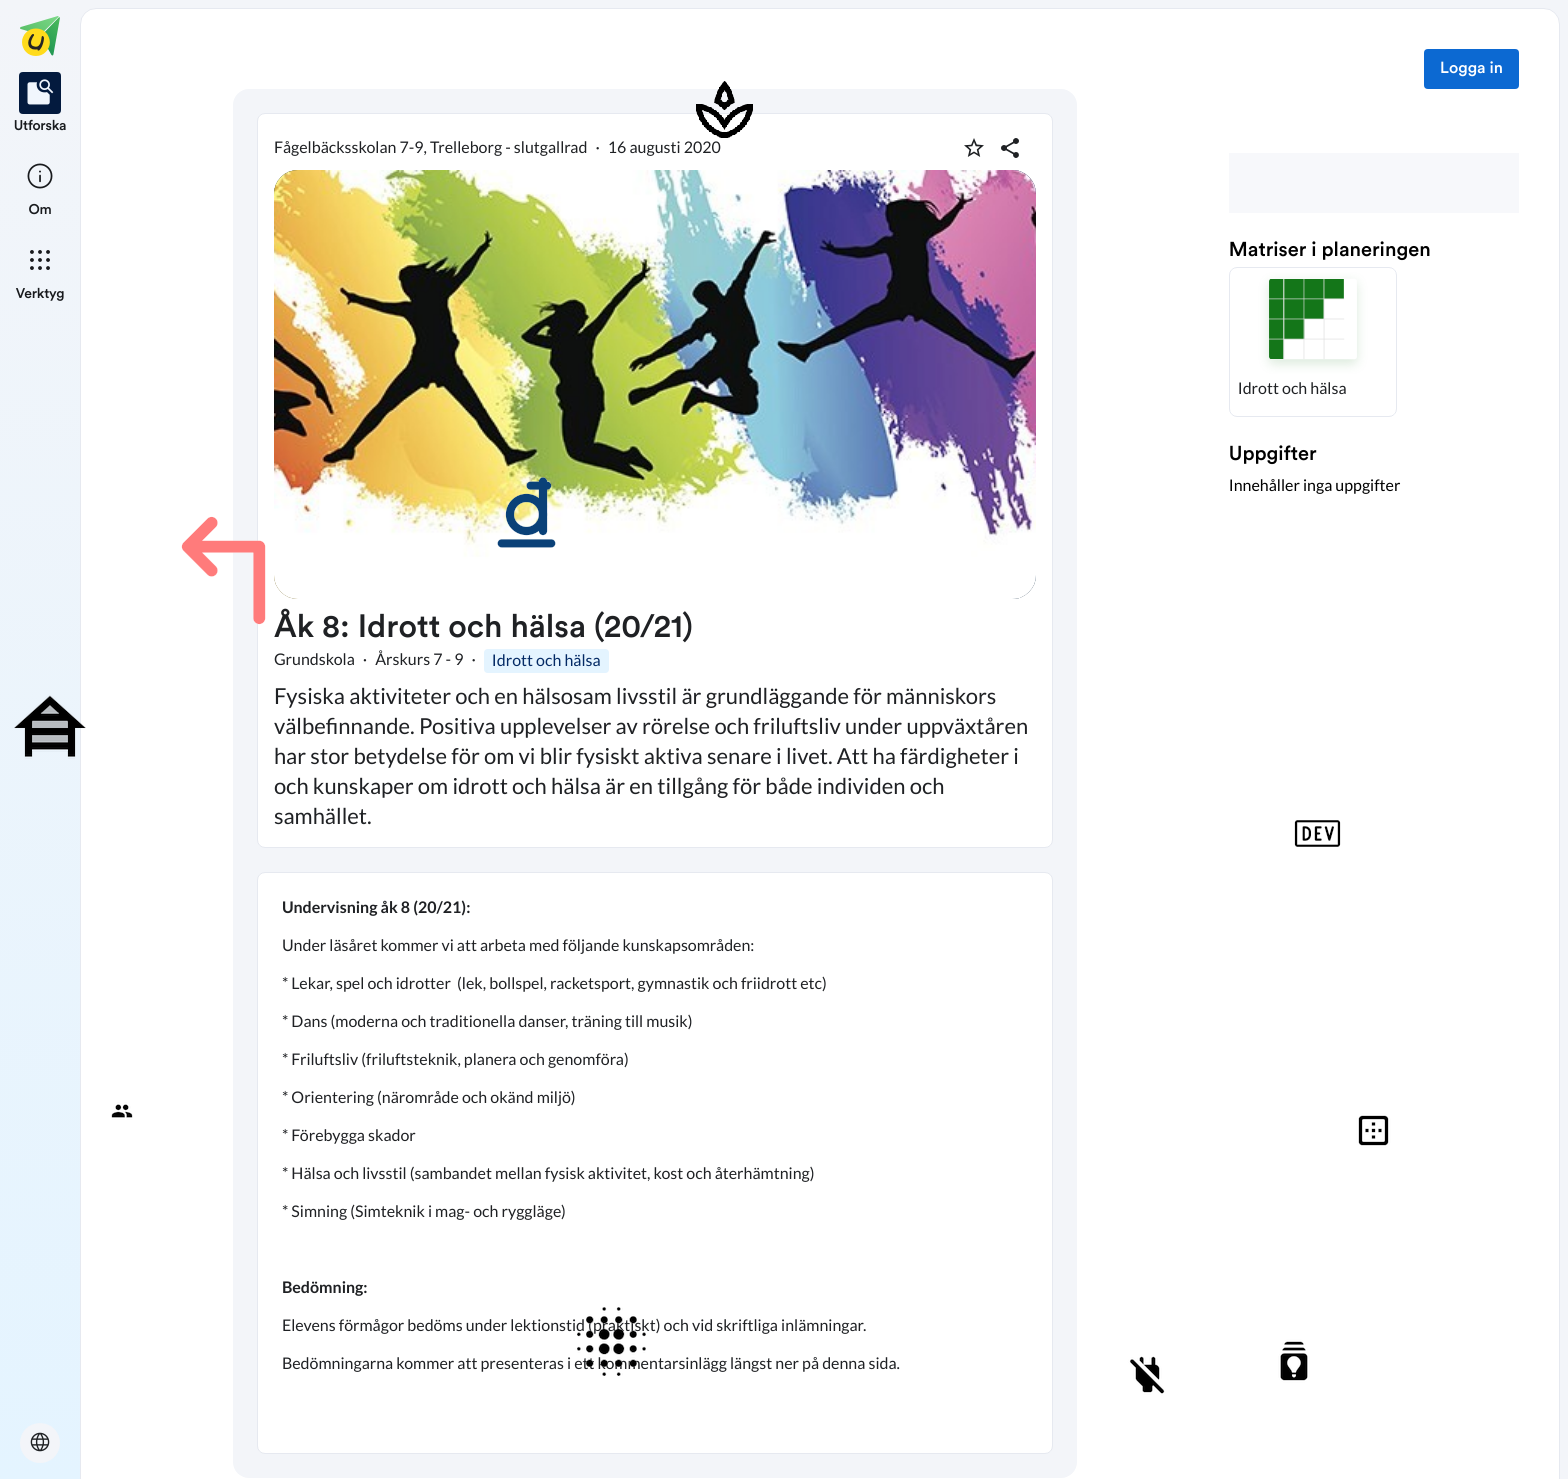 Image resolution: width=1568 pixels, height=1479 pixels. Describe the element at coordinates (526, 514) in the screenshot. I see `indicates Vietnamese dong currency` at that location.